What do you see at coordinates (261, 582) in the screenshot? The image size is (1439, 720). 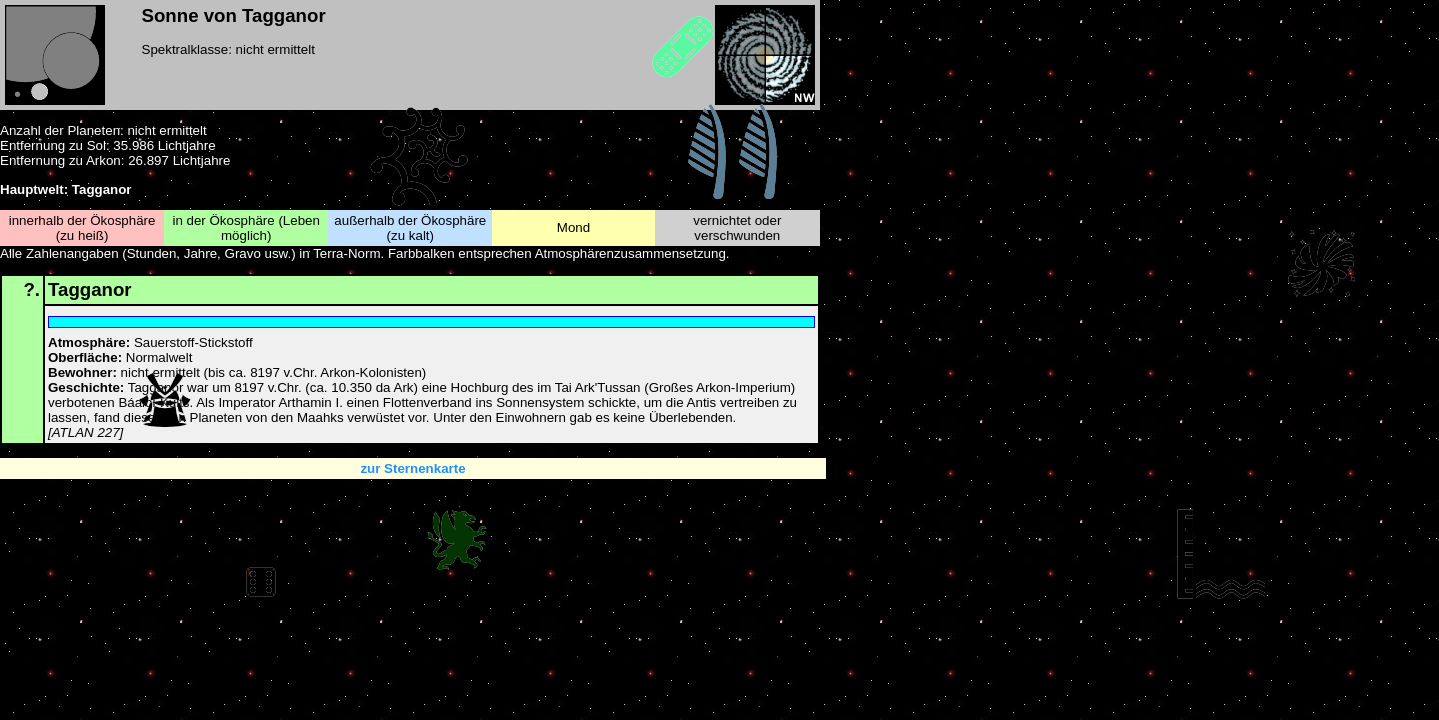 I see `indicates a dice roll result of six` at bounding box center [261, 582].